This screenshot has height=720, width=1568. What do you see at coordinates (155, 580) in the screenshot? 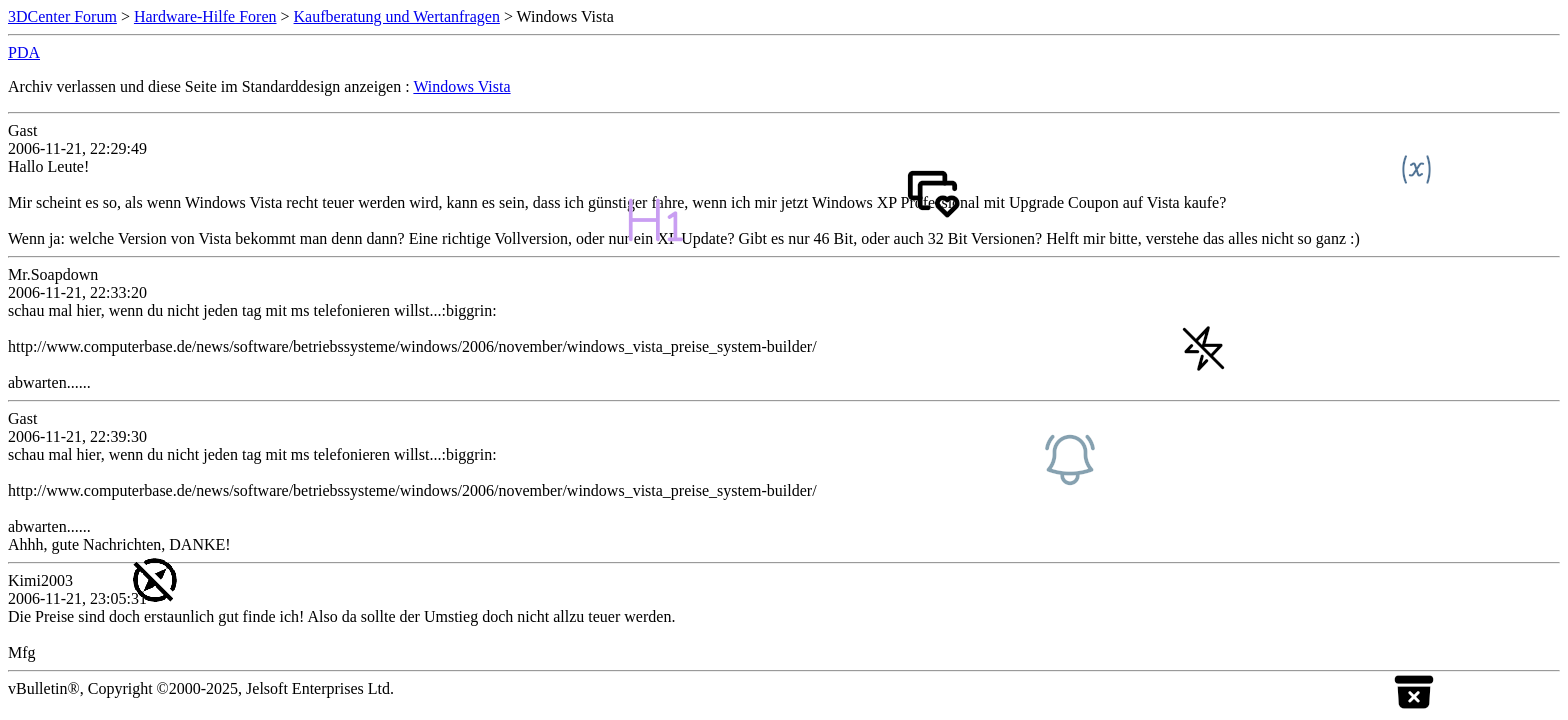
I see `disable compass or navigation features` at bounding box center [155, 580].